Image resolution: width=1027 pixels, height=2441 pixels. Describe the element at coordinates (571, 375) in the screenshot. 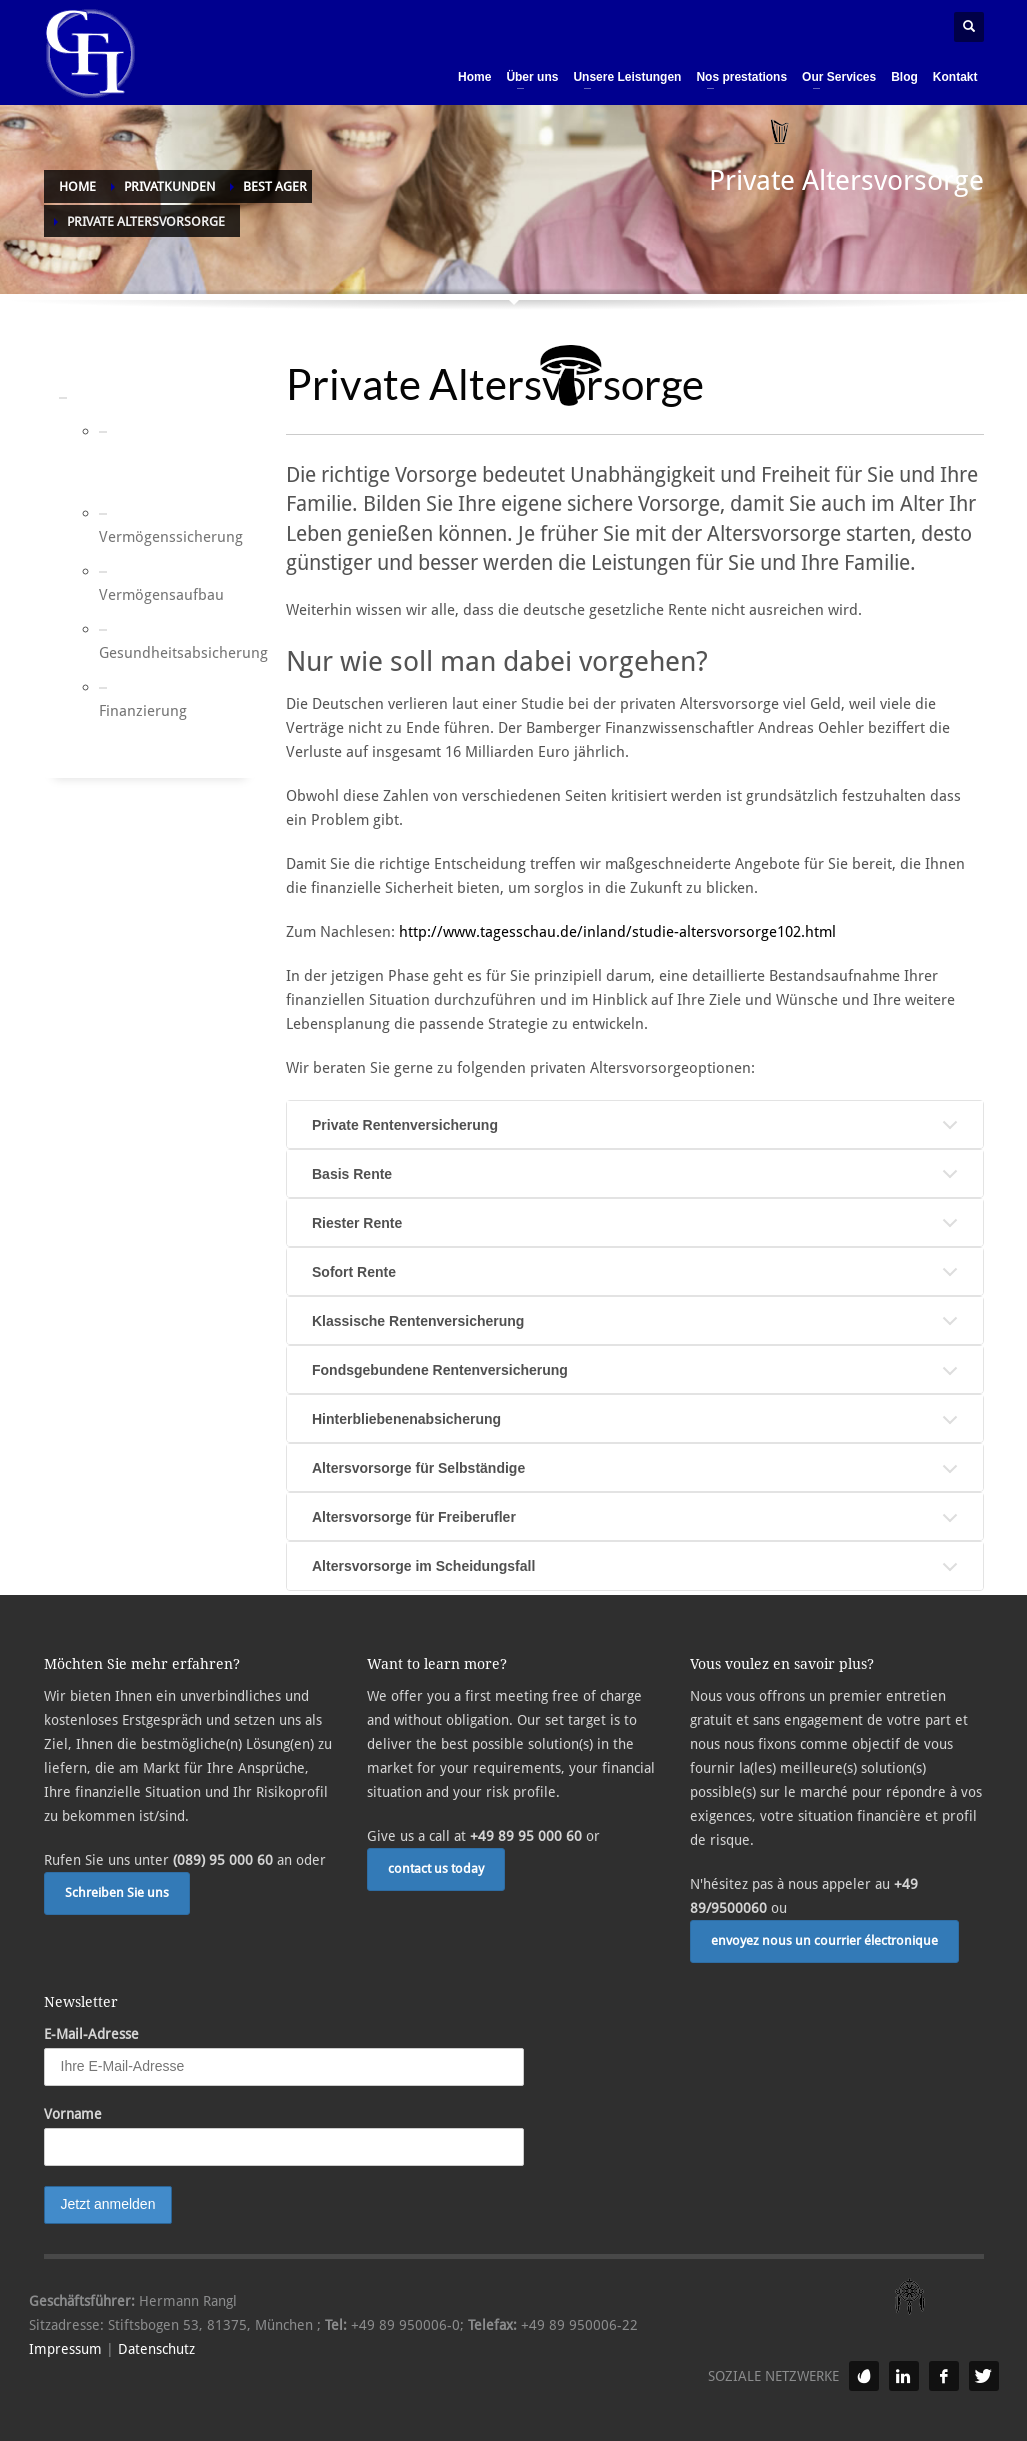

I see `mushroom ingredient or item in a game inventory` at that location.